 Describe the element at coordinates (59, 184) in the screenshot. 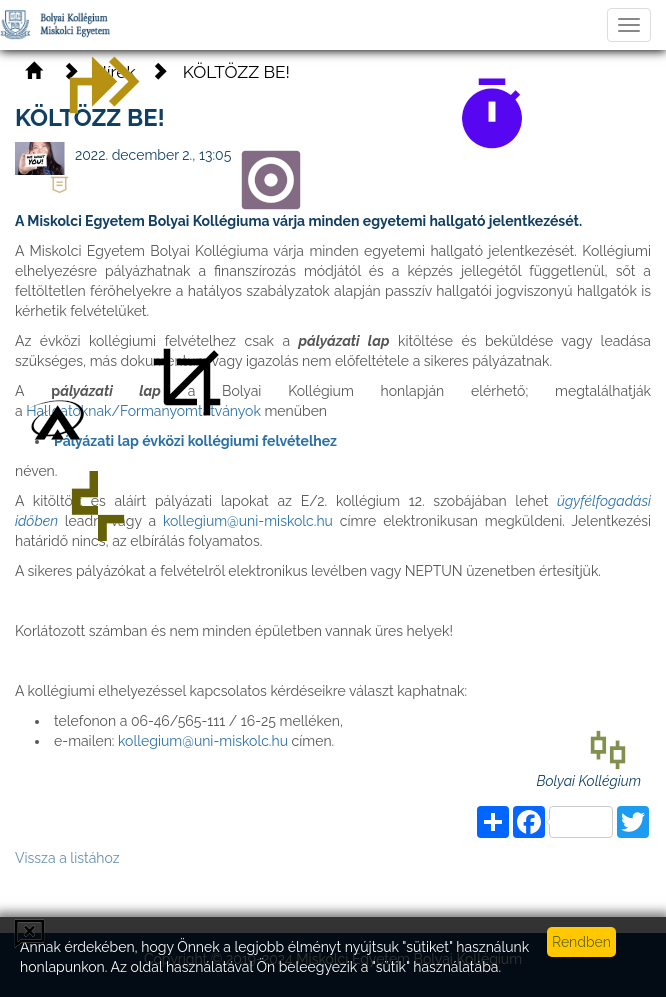

I see `view honors or awards badge` at that location.